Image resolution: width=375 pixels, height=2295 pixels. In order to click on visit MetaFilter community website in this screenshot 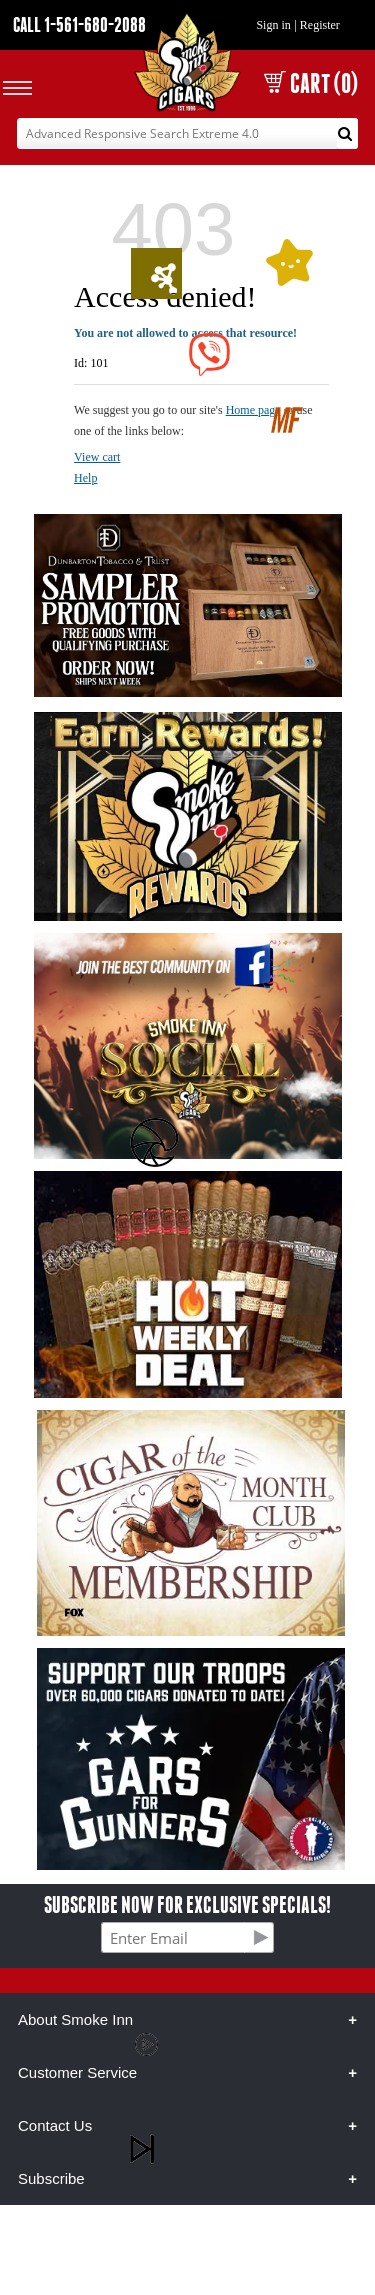, I will do `click(287, 420)`.